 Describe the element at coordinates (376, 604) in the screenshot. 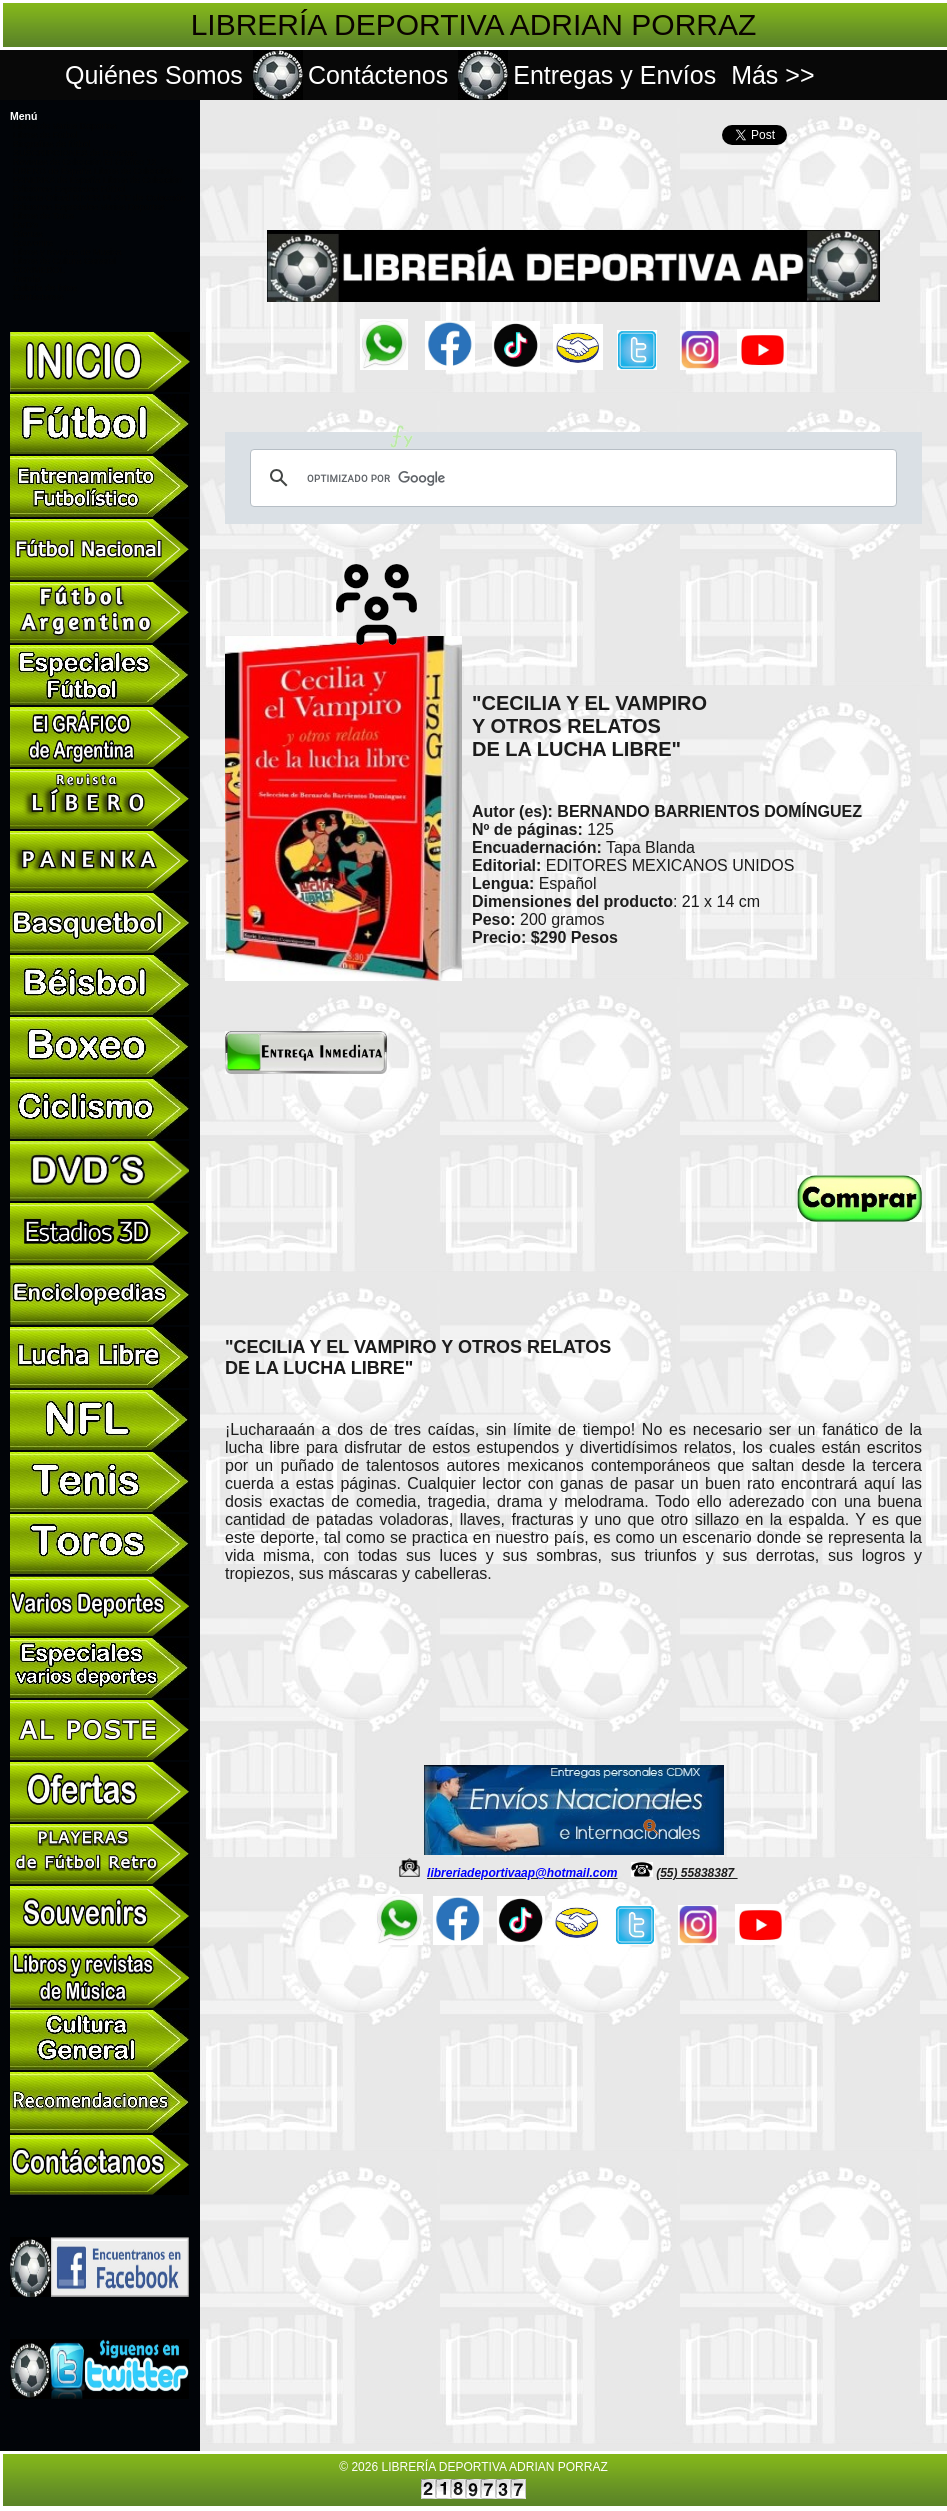

I see `view group members or team roster` at that location.